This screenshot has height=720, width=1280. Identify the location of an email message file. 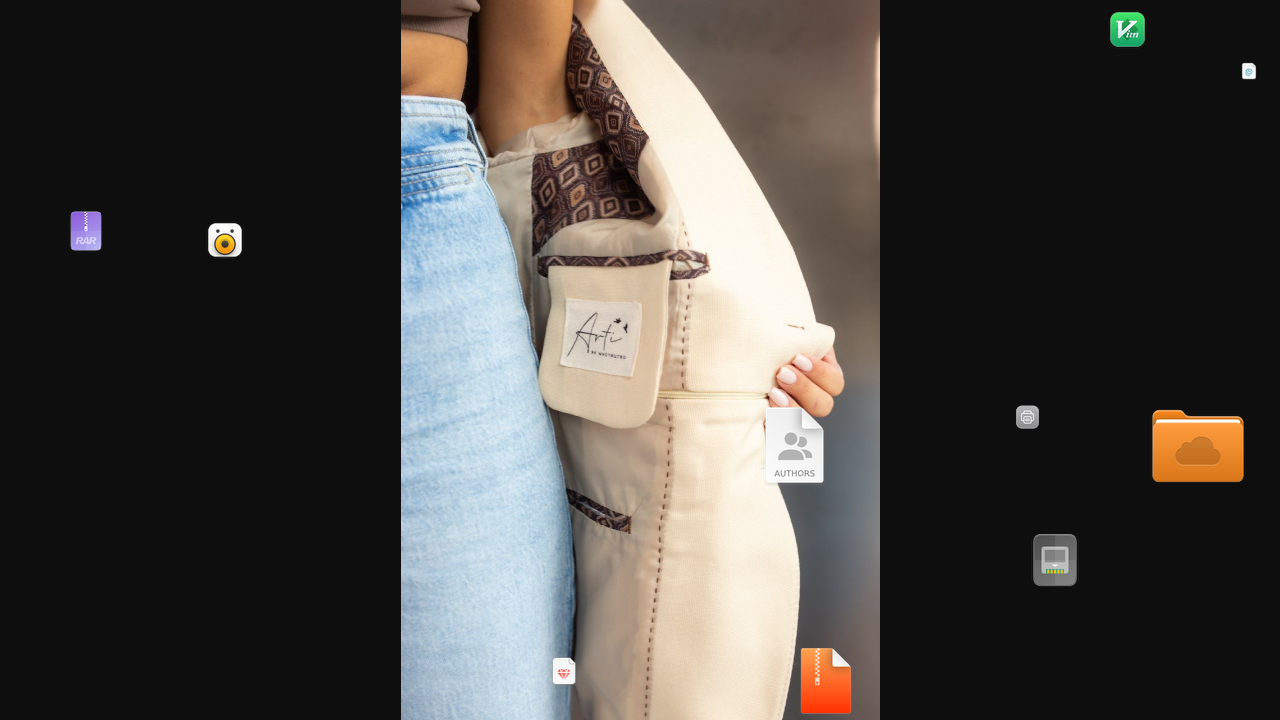
(1249, 71).